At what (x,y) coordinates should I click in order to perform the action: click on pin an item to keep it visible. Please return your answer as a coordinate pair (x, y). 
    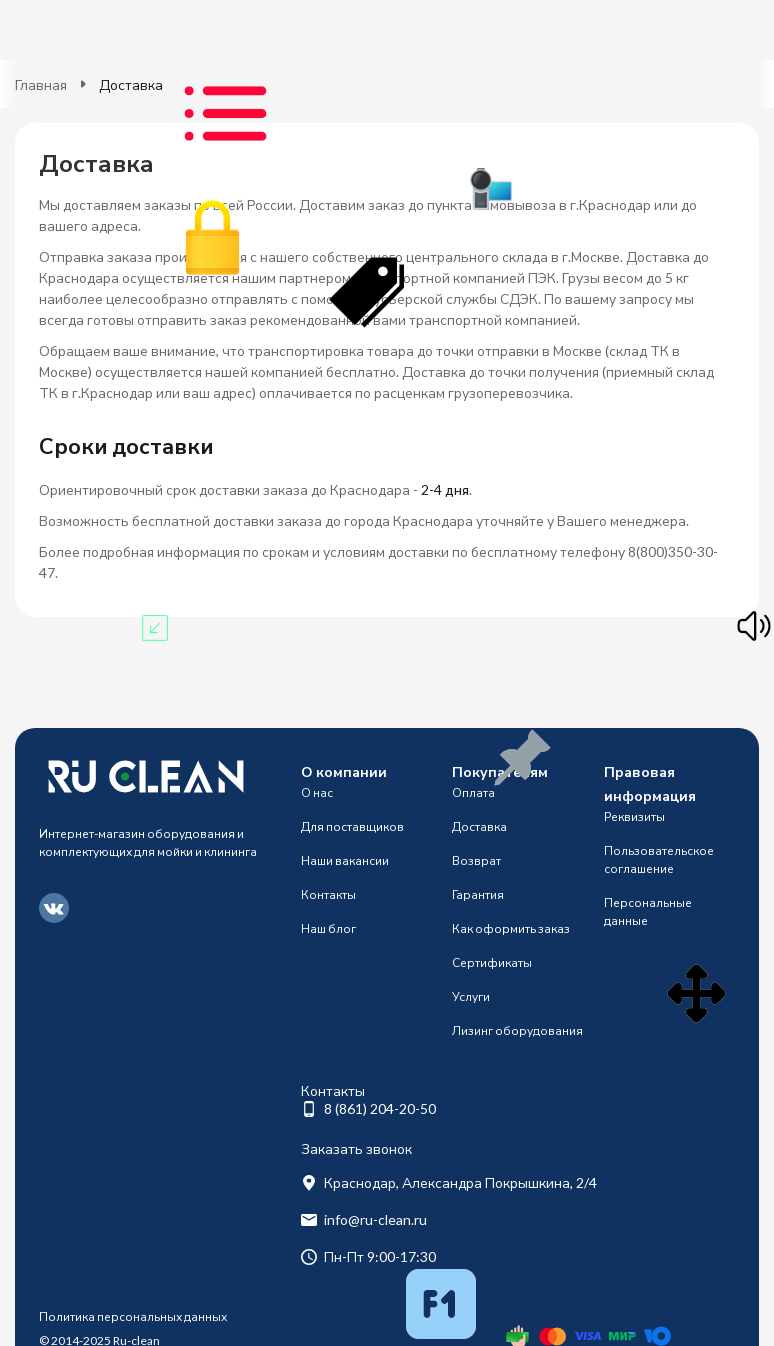
    Looking at the image, I should click on (522, 757).